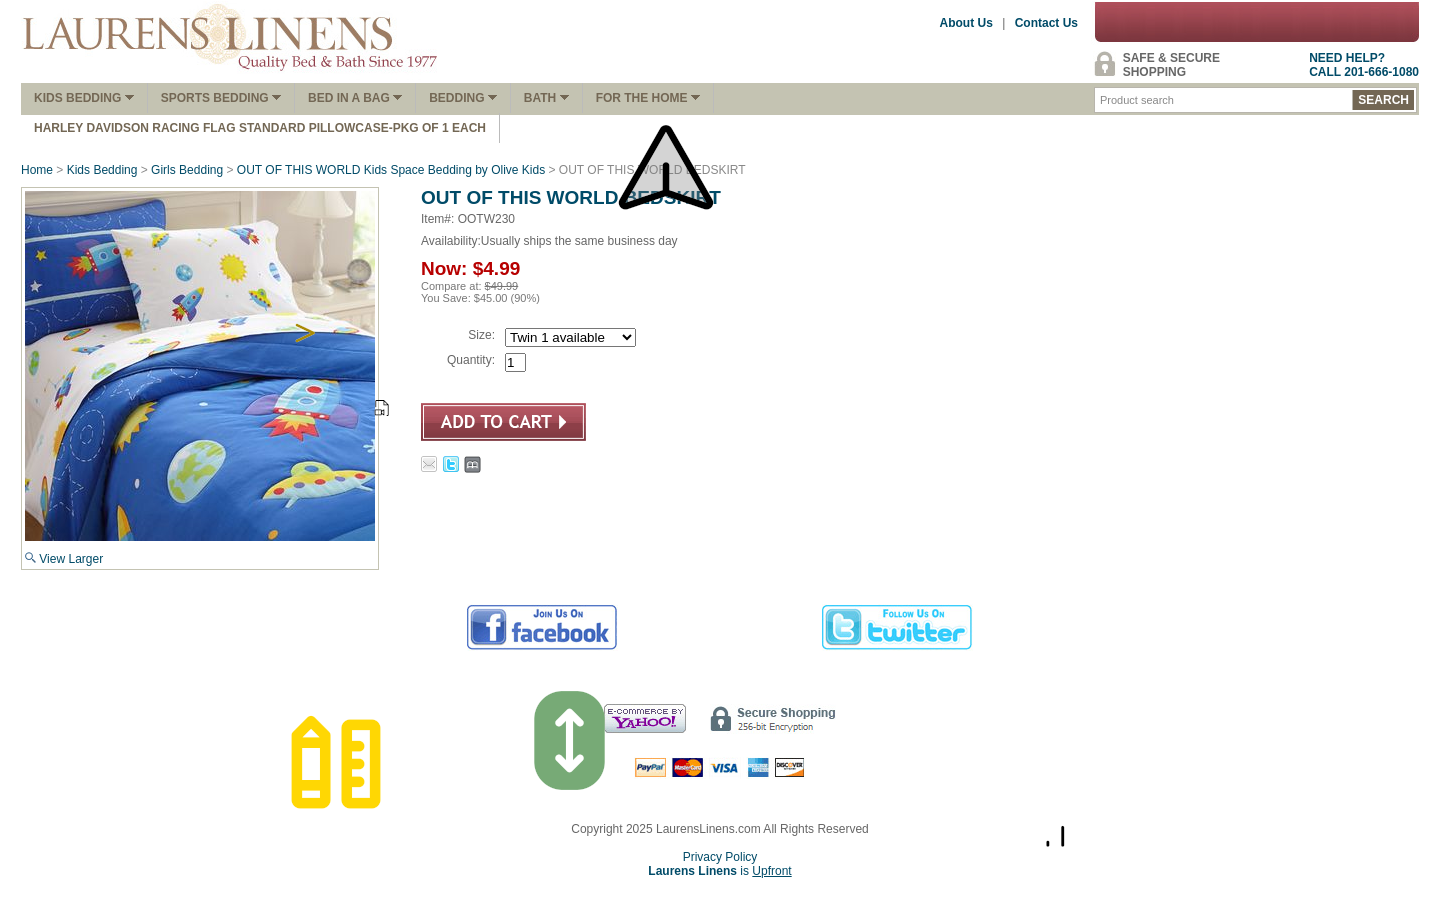 This screenshot has height=919, width=1440. I want to click on open a video file, so click(382, 408).